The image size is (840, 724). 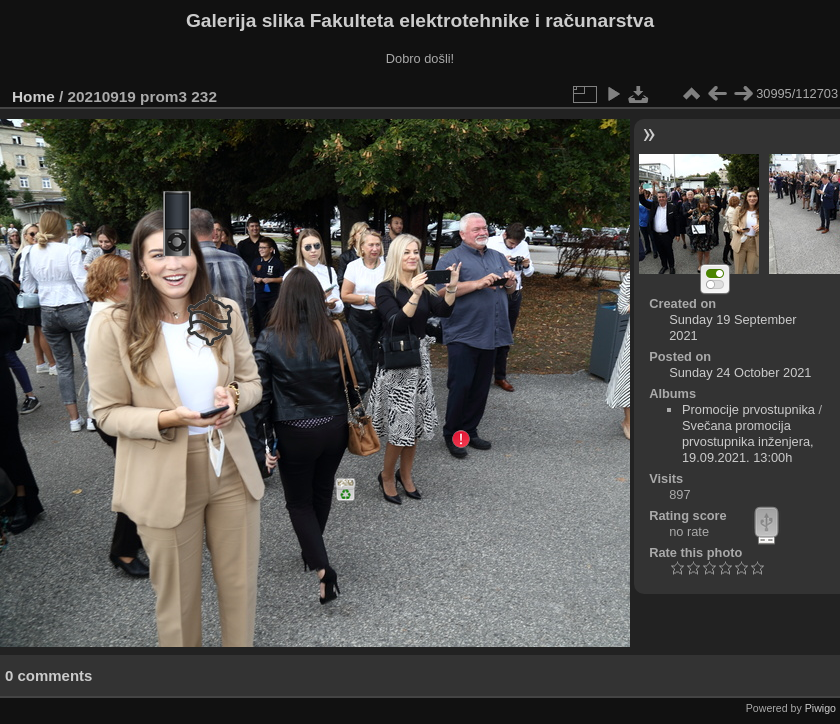 I want to click on launch minesweeper game, so click(x=210, y=320).